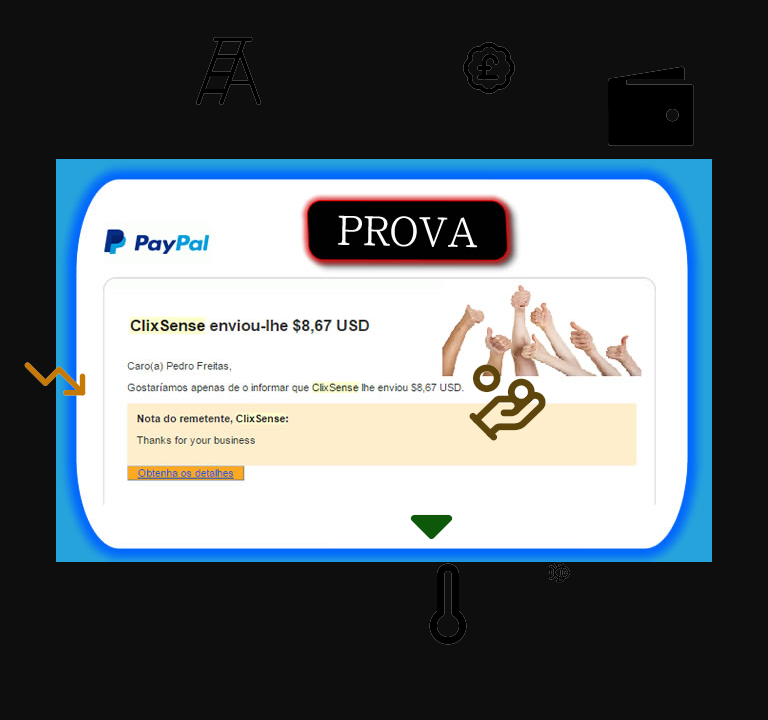 The height and width of the screenshot is (720, 768). What do you see at coordinates (431, 511) in the screenshot?
I see `sort items in descending order` at bounding box center [431, 511].